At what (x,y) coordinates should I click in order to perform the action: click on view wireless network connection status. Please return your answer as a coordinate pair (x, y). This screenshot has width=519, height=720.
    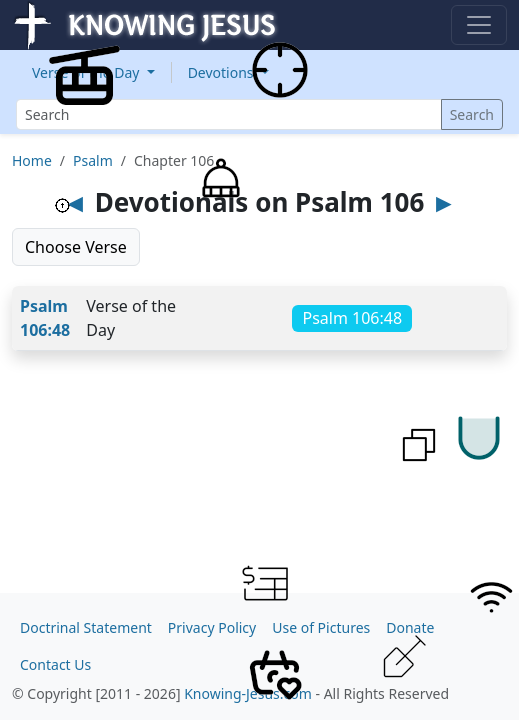
    Looking at the image, I should click on (491, 596).